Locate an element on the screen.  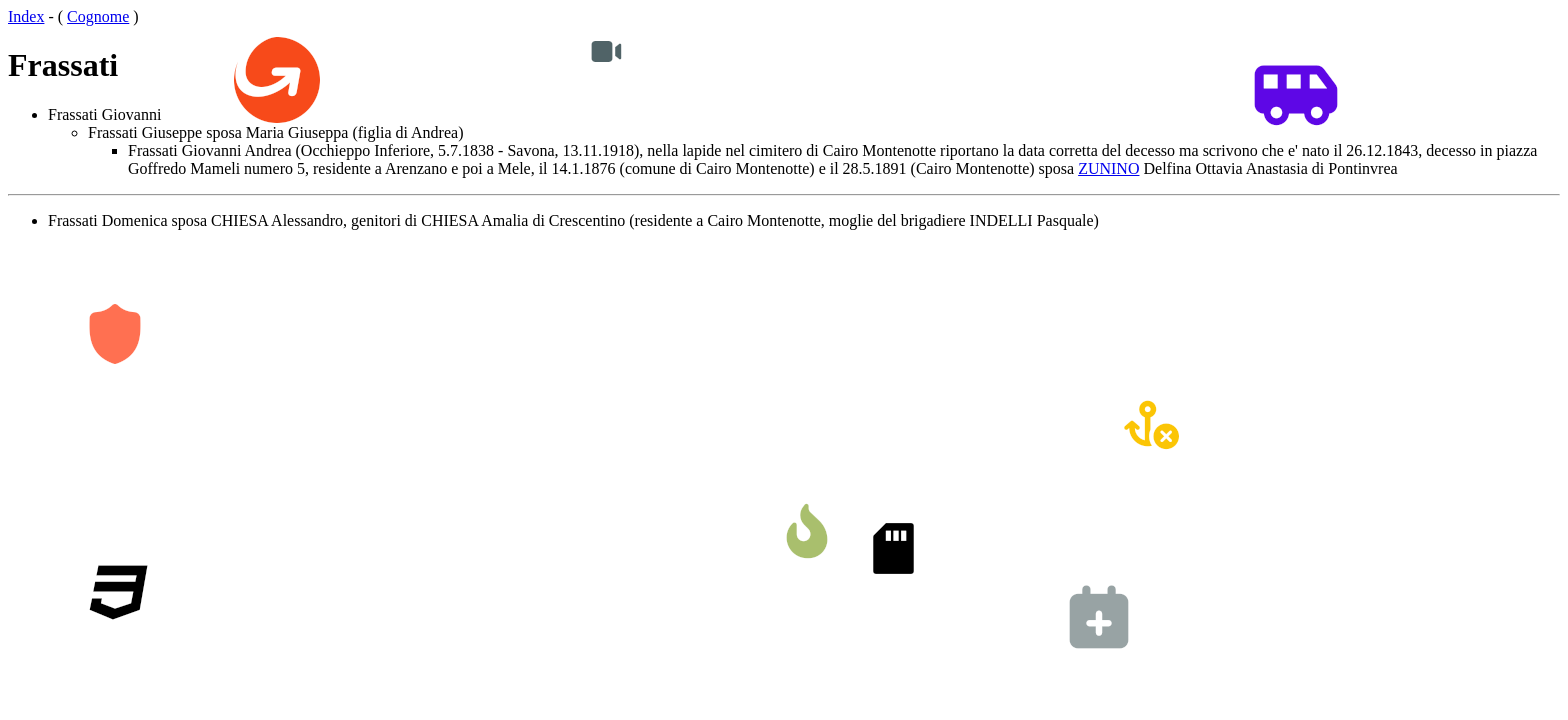
access external storage is located at coordinates (893, 548).